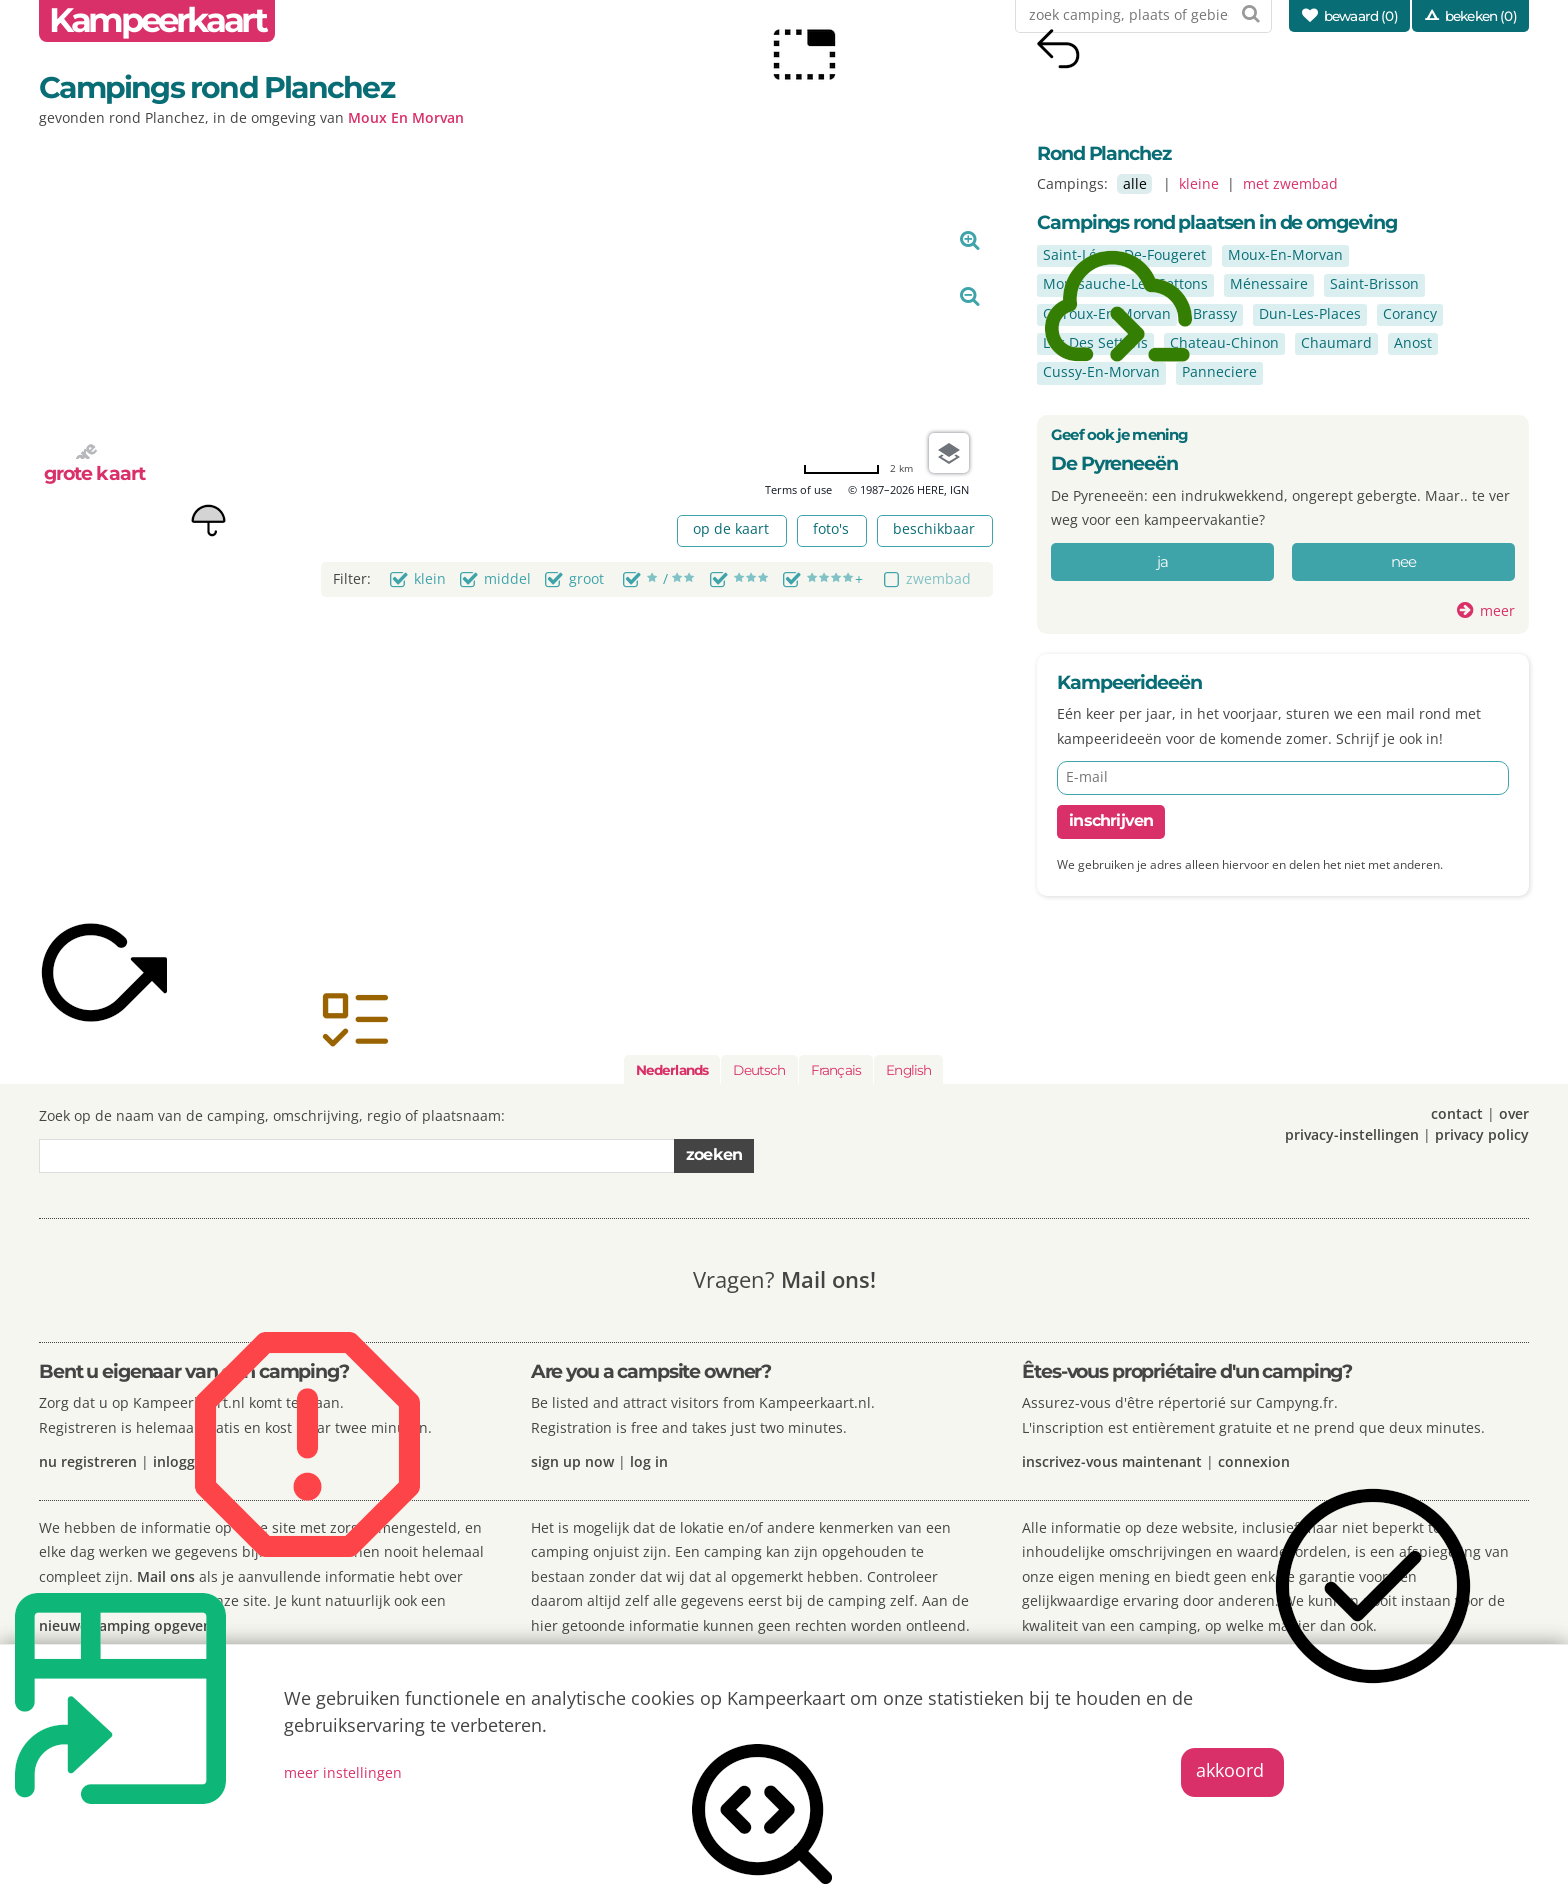  Describe the element at coordinates (208, 520) in the screenshot. I see `indicates weather protection or rain forecast` at that location.